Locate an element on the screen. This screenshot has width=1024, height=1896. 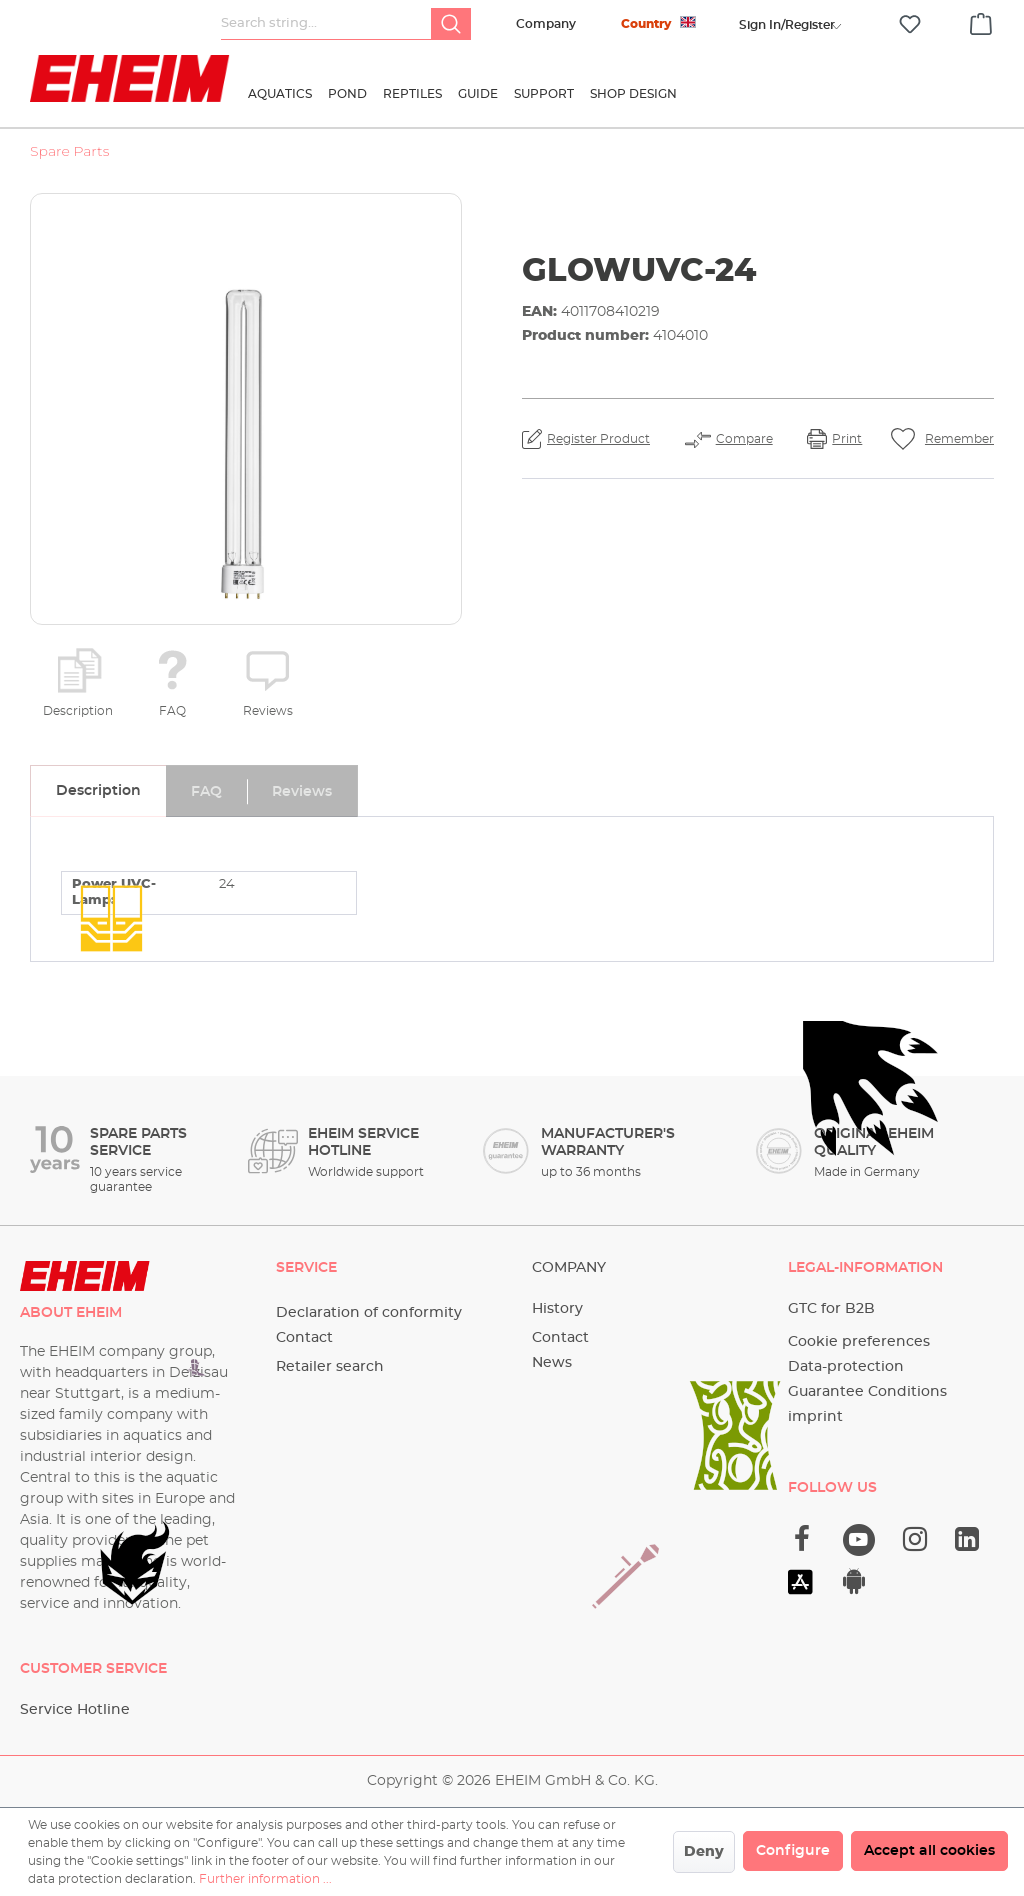
access pet or animal-related features is located at coordinates (871, 1088).